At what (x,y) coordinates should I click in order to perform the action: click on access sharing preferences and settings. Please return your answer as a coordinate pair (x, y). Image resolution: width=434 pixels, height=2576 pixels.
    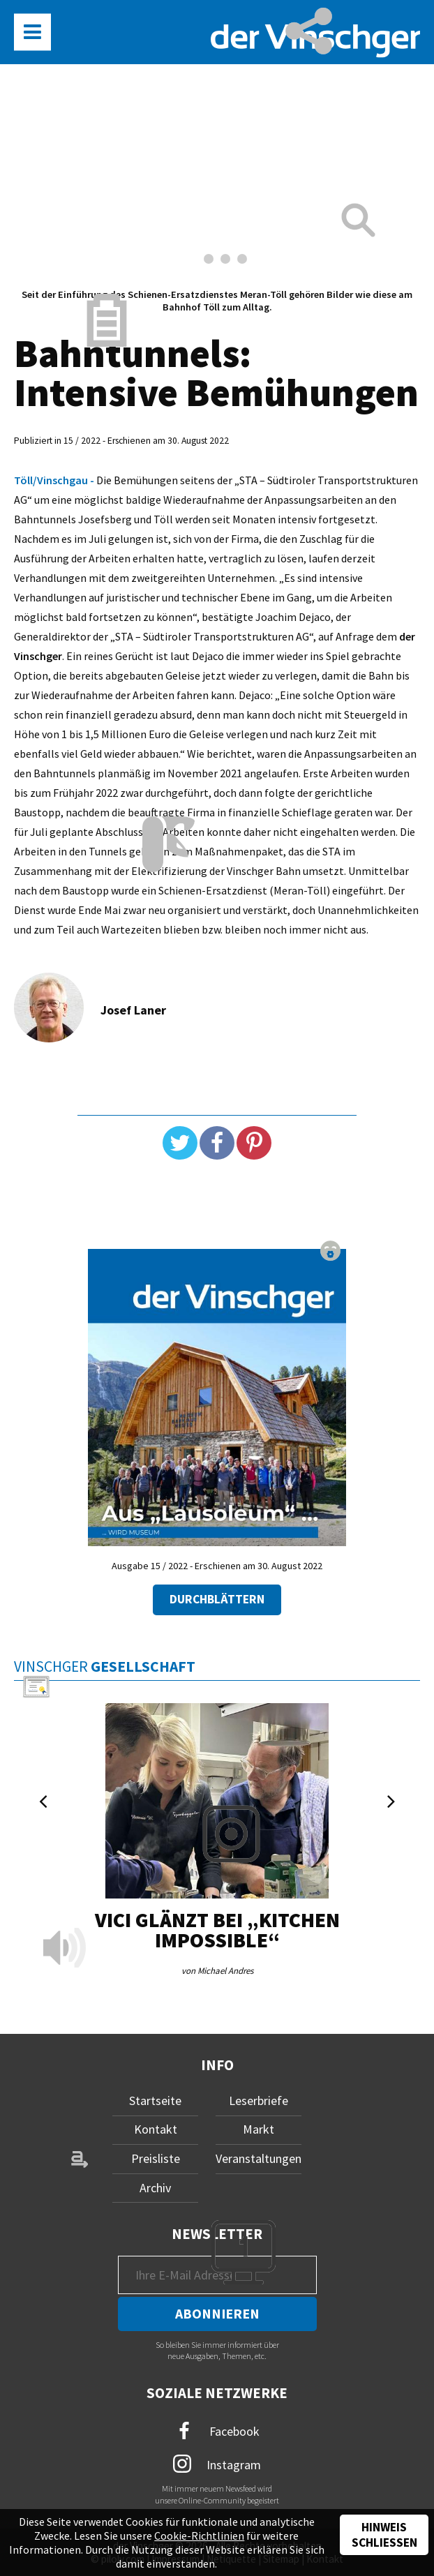
    Looking at the image, I should click on (308, 31).